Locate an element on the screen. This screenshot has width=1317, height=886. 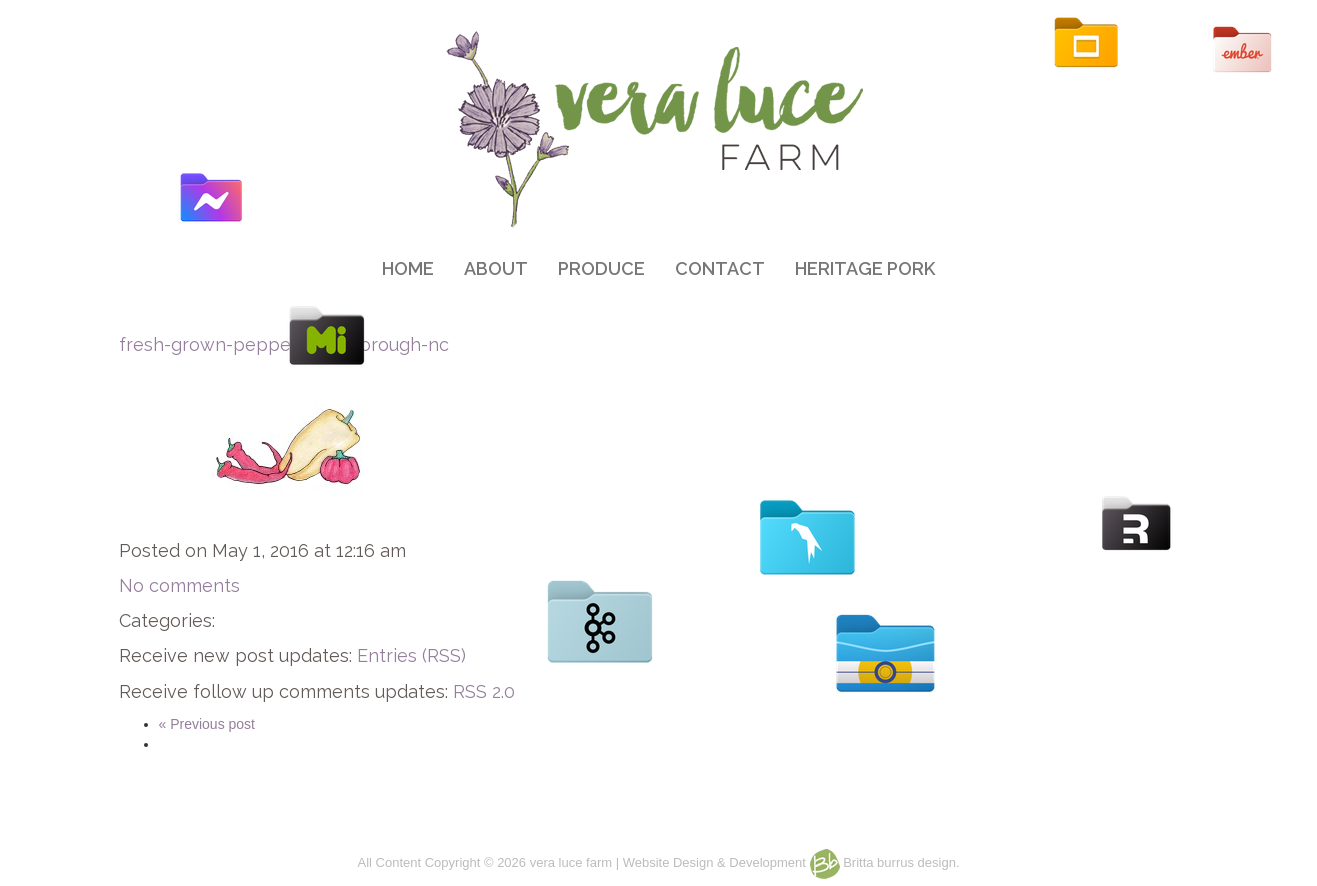
open misskey files folder is located at coordinates (326, 337).